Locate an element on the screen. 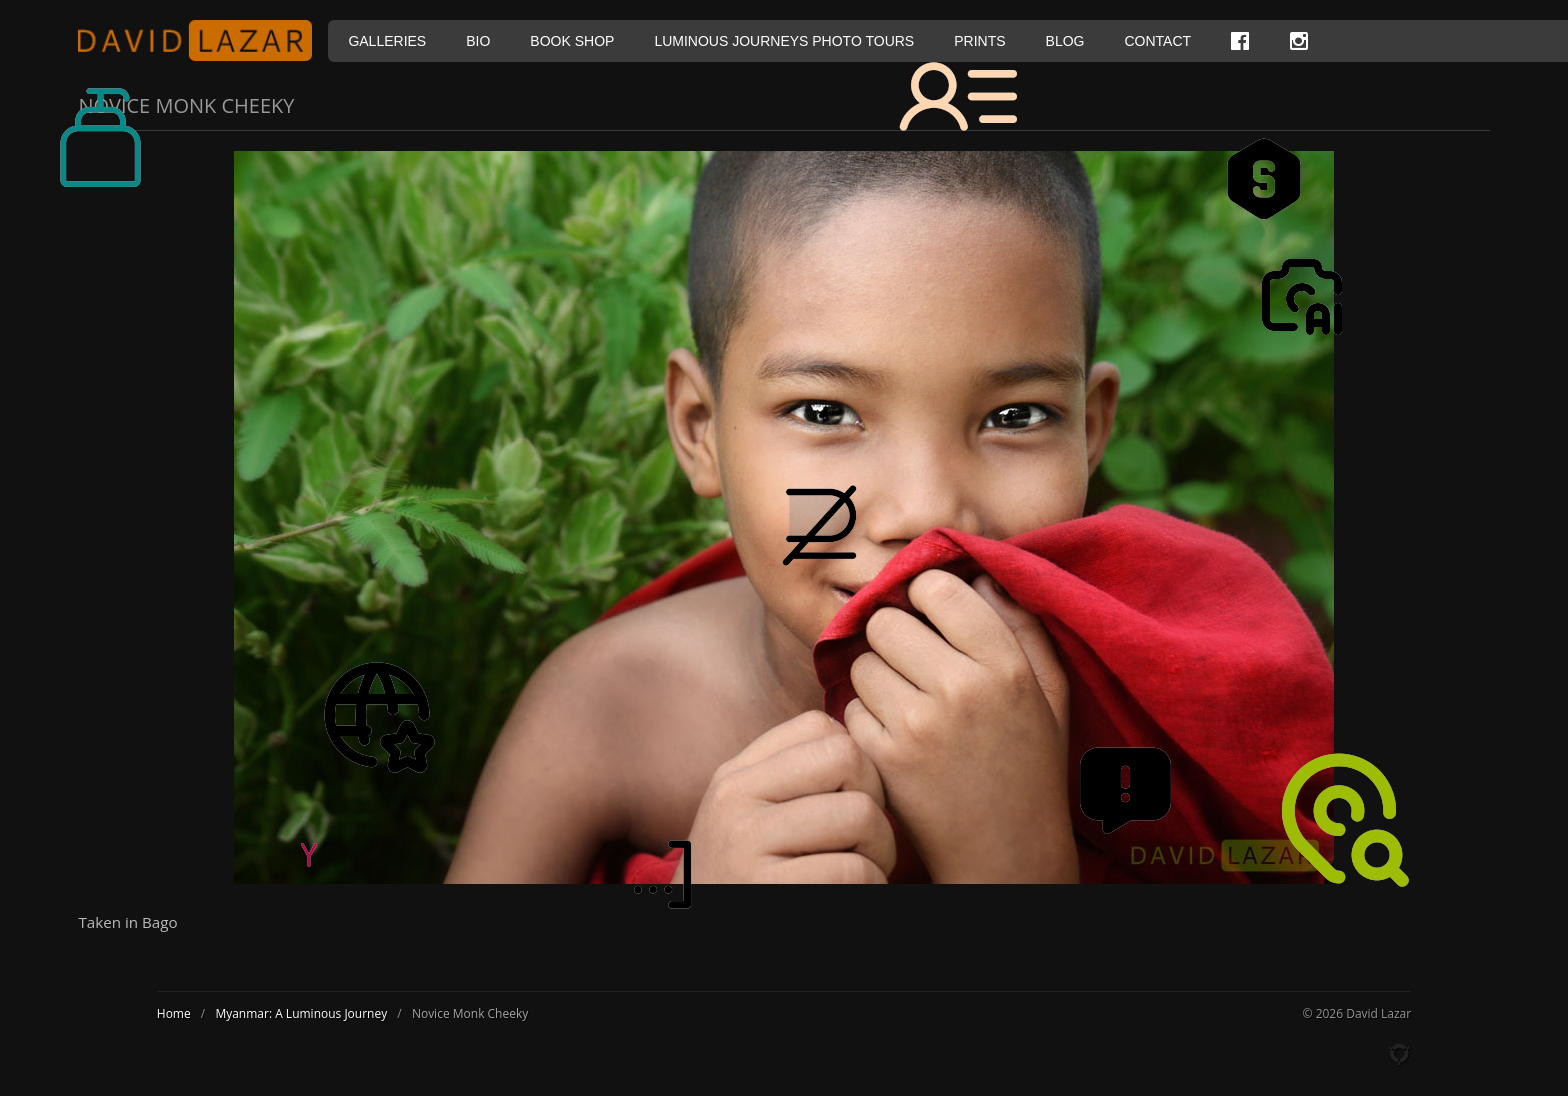 Image resolution: width=1568 pixels, height=1096 pixels. indicates end of a code block or container is located at coordinates (664, 874).